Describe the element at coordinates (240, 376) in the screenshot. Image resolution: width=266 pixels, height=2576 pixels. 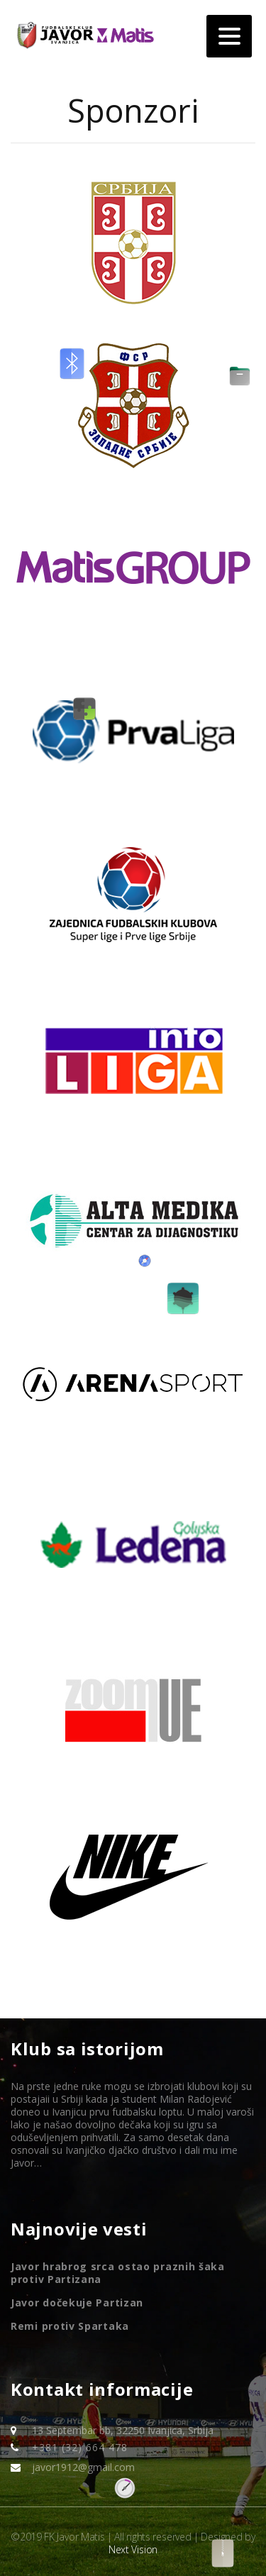
I see `open the file manager` at that location.